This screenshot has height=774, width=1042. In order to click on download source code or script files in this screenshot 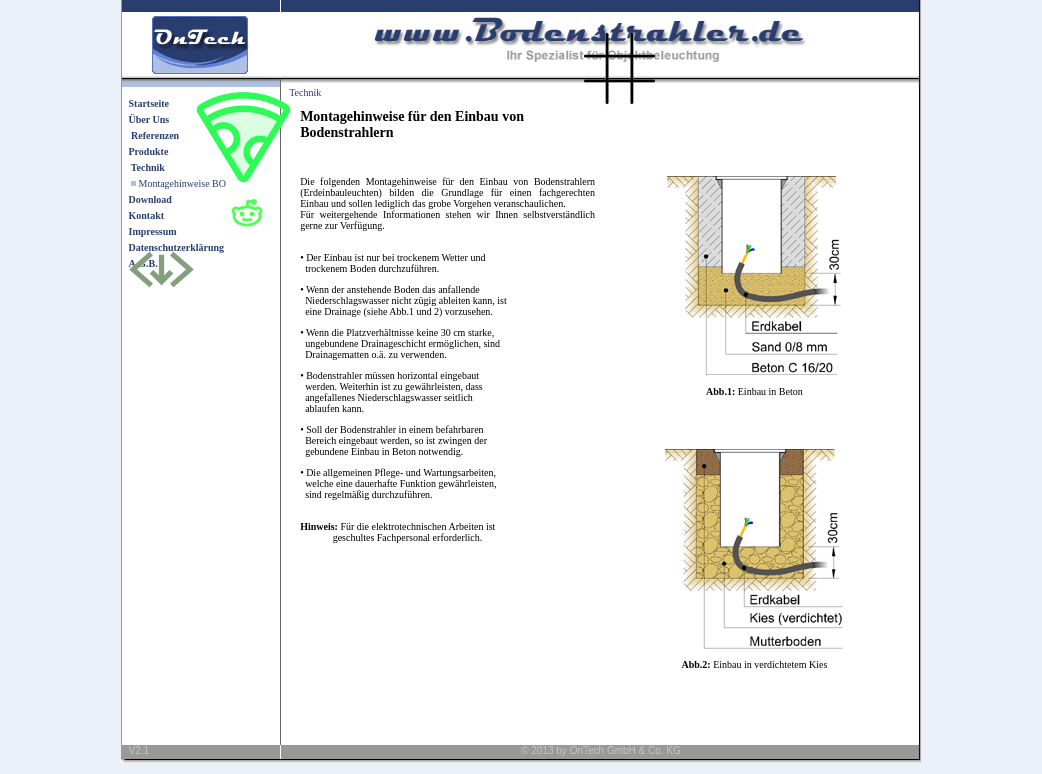, I will do `click(161, 269)`.